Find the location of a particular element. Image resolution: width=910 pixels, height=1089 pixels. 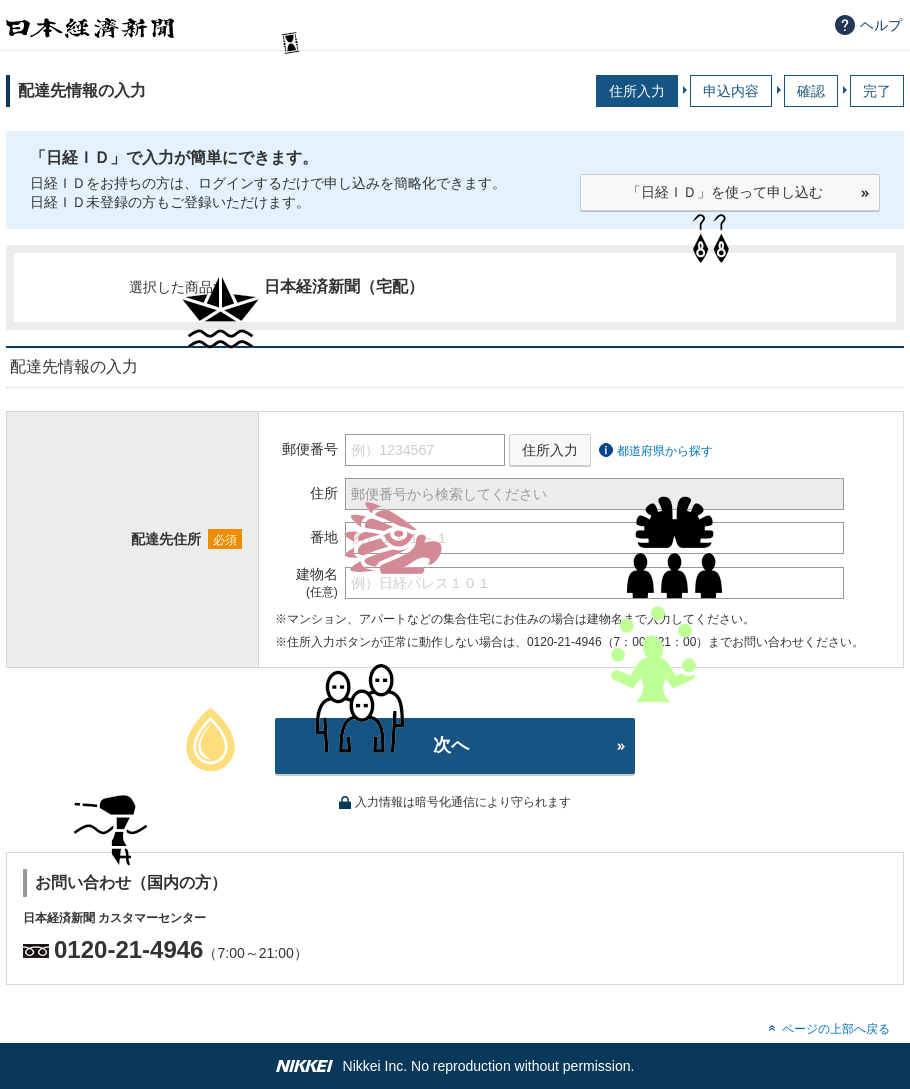

access boat engine controls or settings is located at coordinates (110, 830).